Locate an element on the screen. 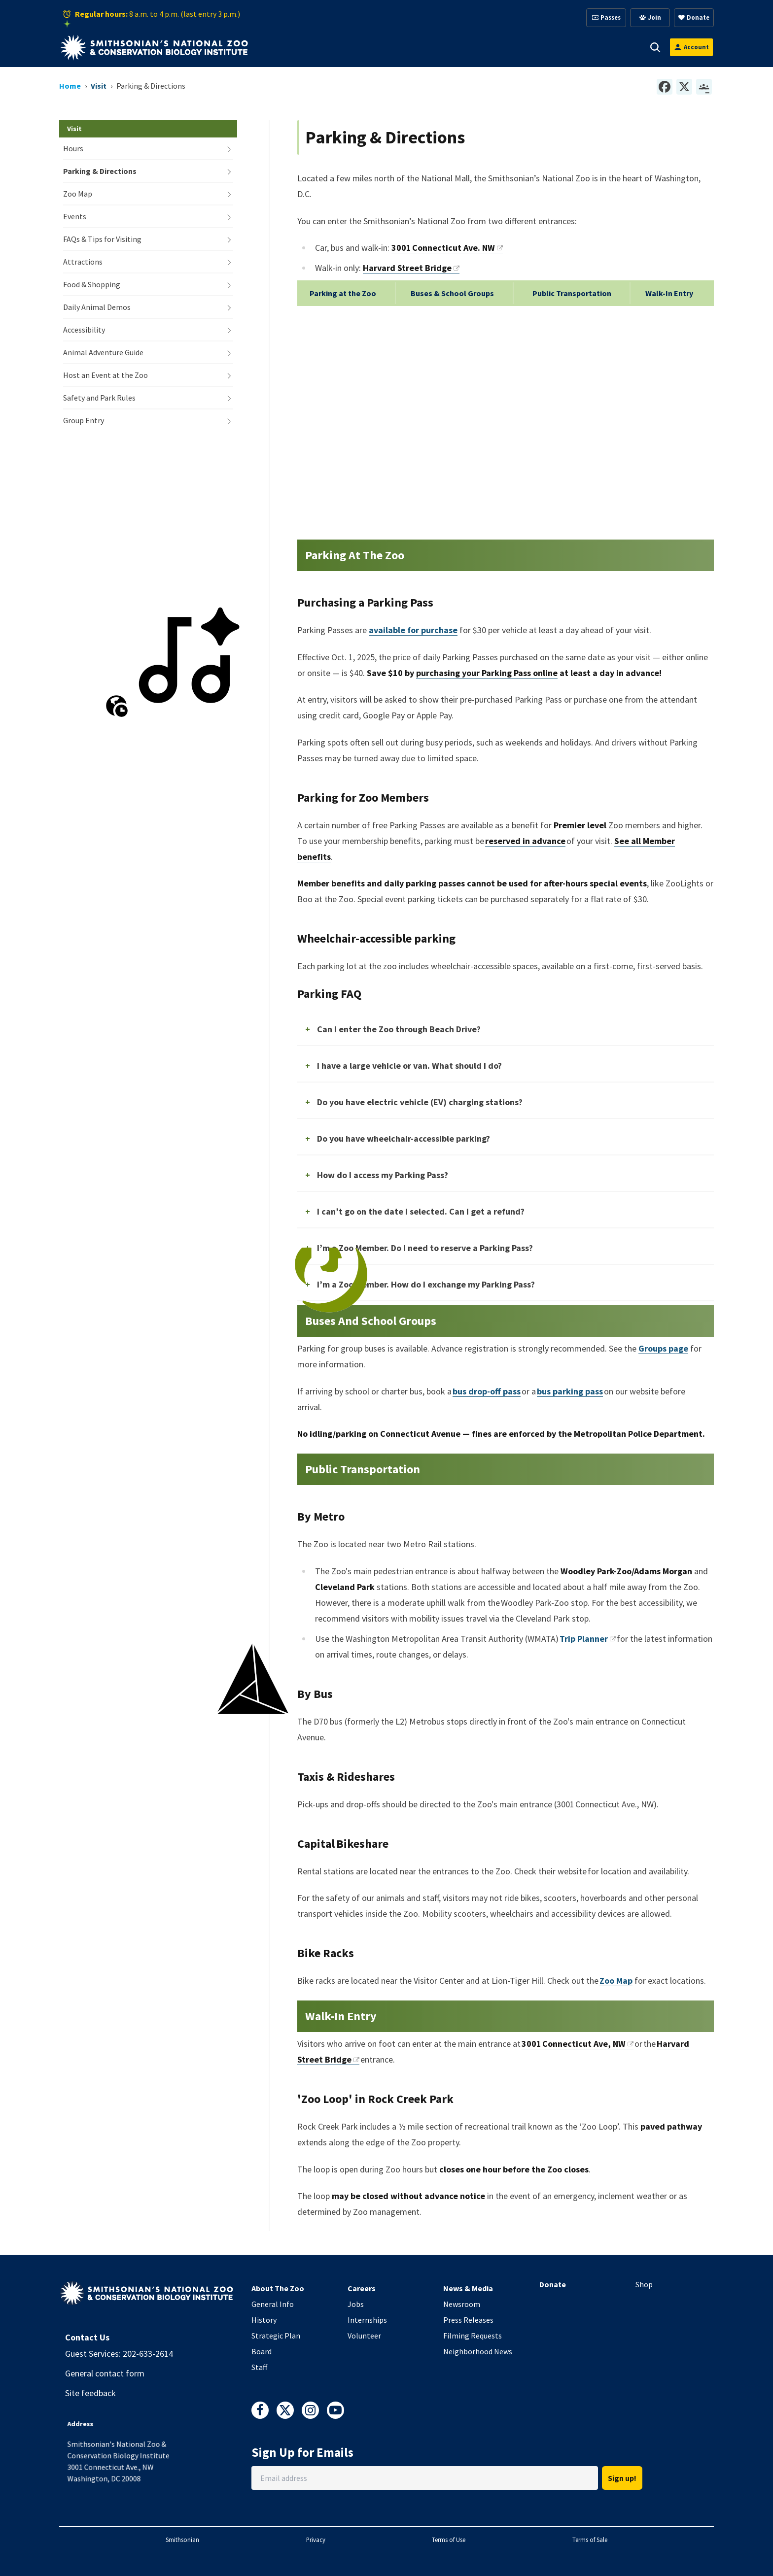 The height and width of the screenshot is (2576, 773). visit genius lyrics website is located at coordinates (331, 1280).